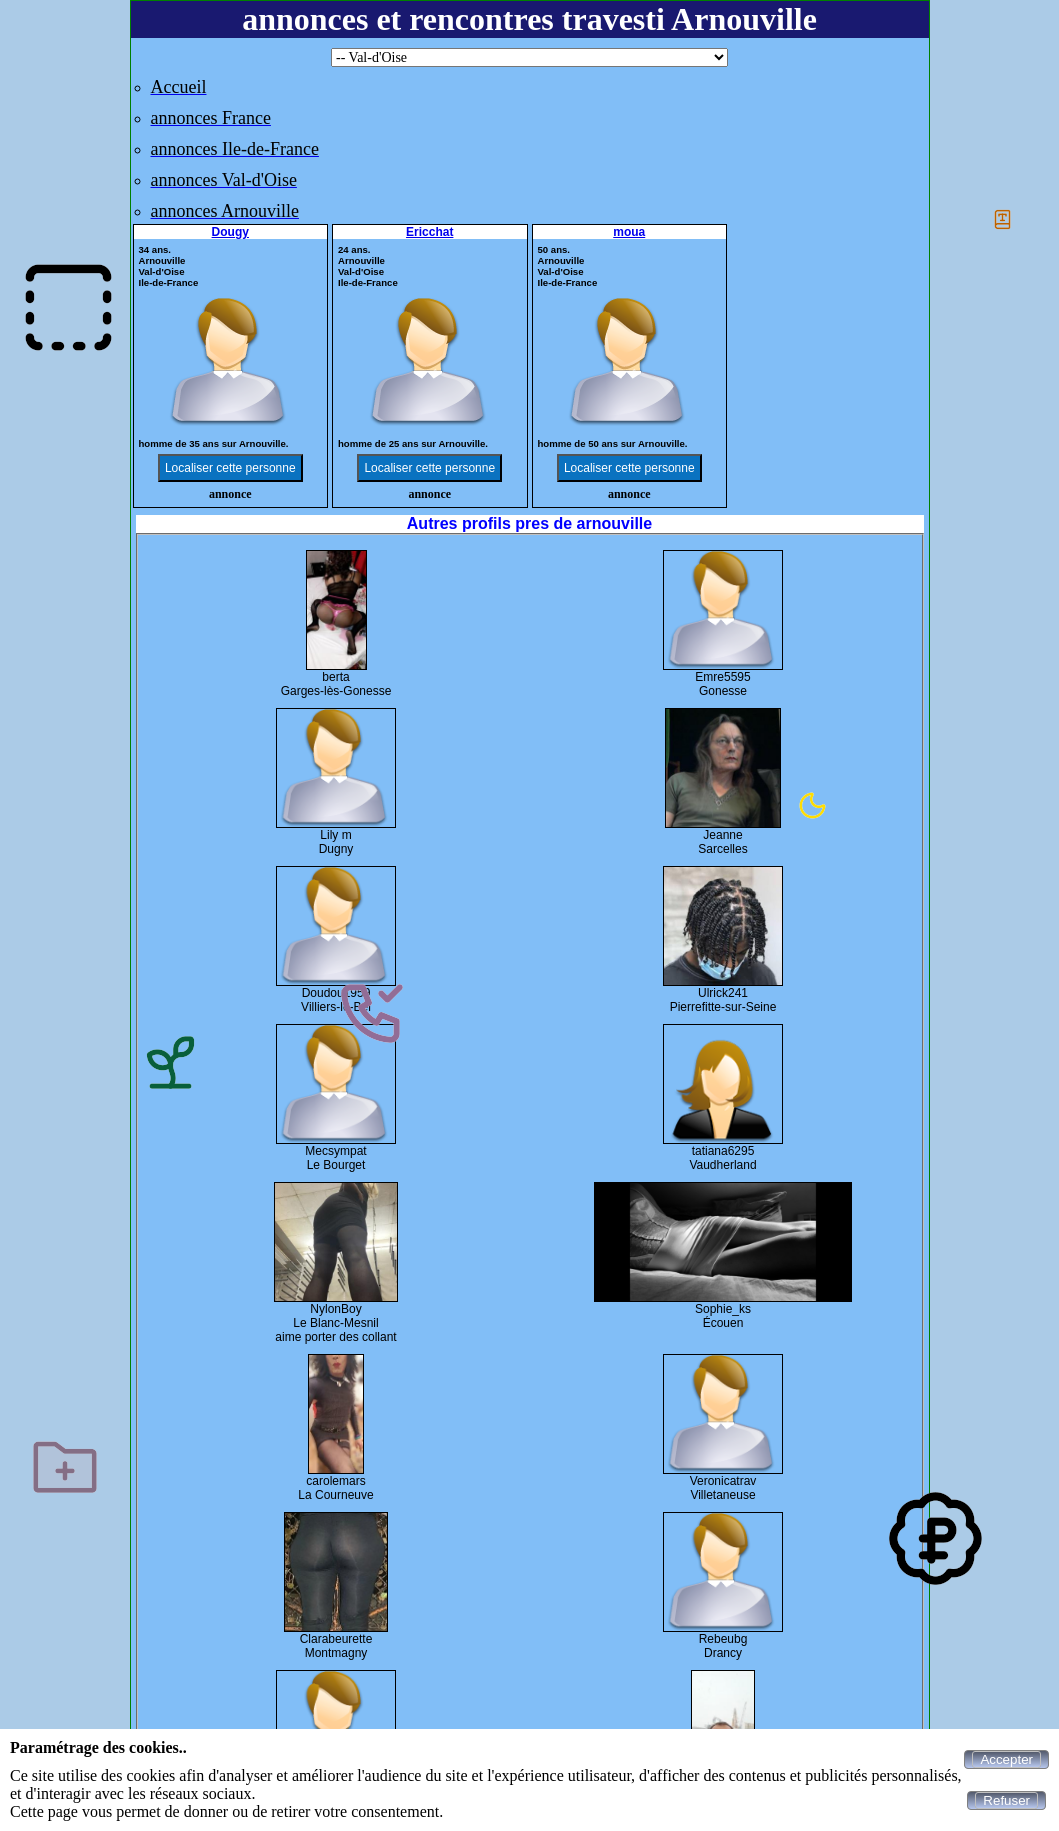 The image size is (1059, 1831). I want to click on expand content to fill available space, so click(68, 307).